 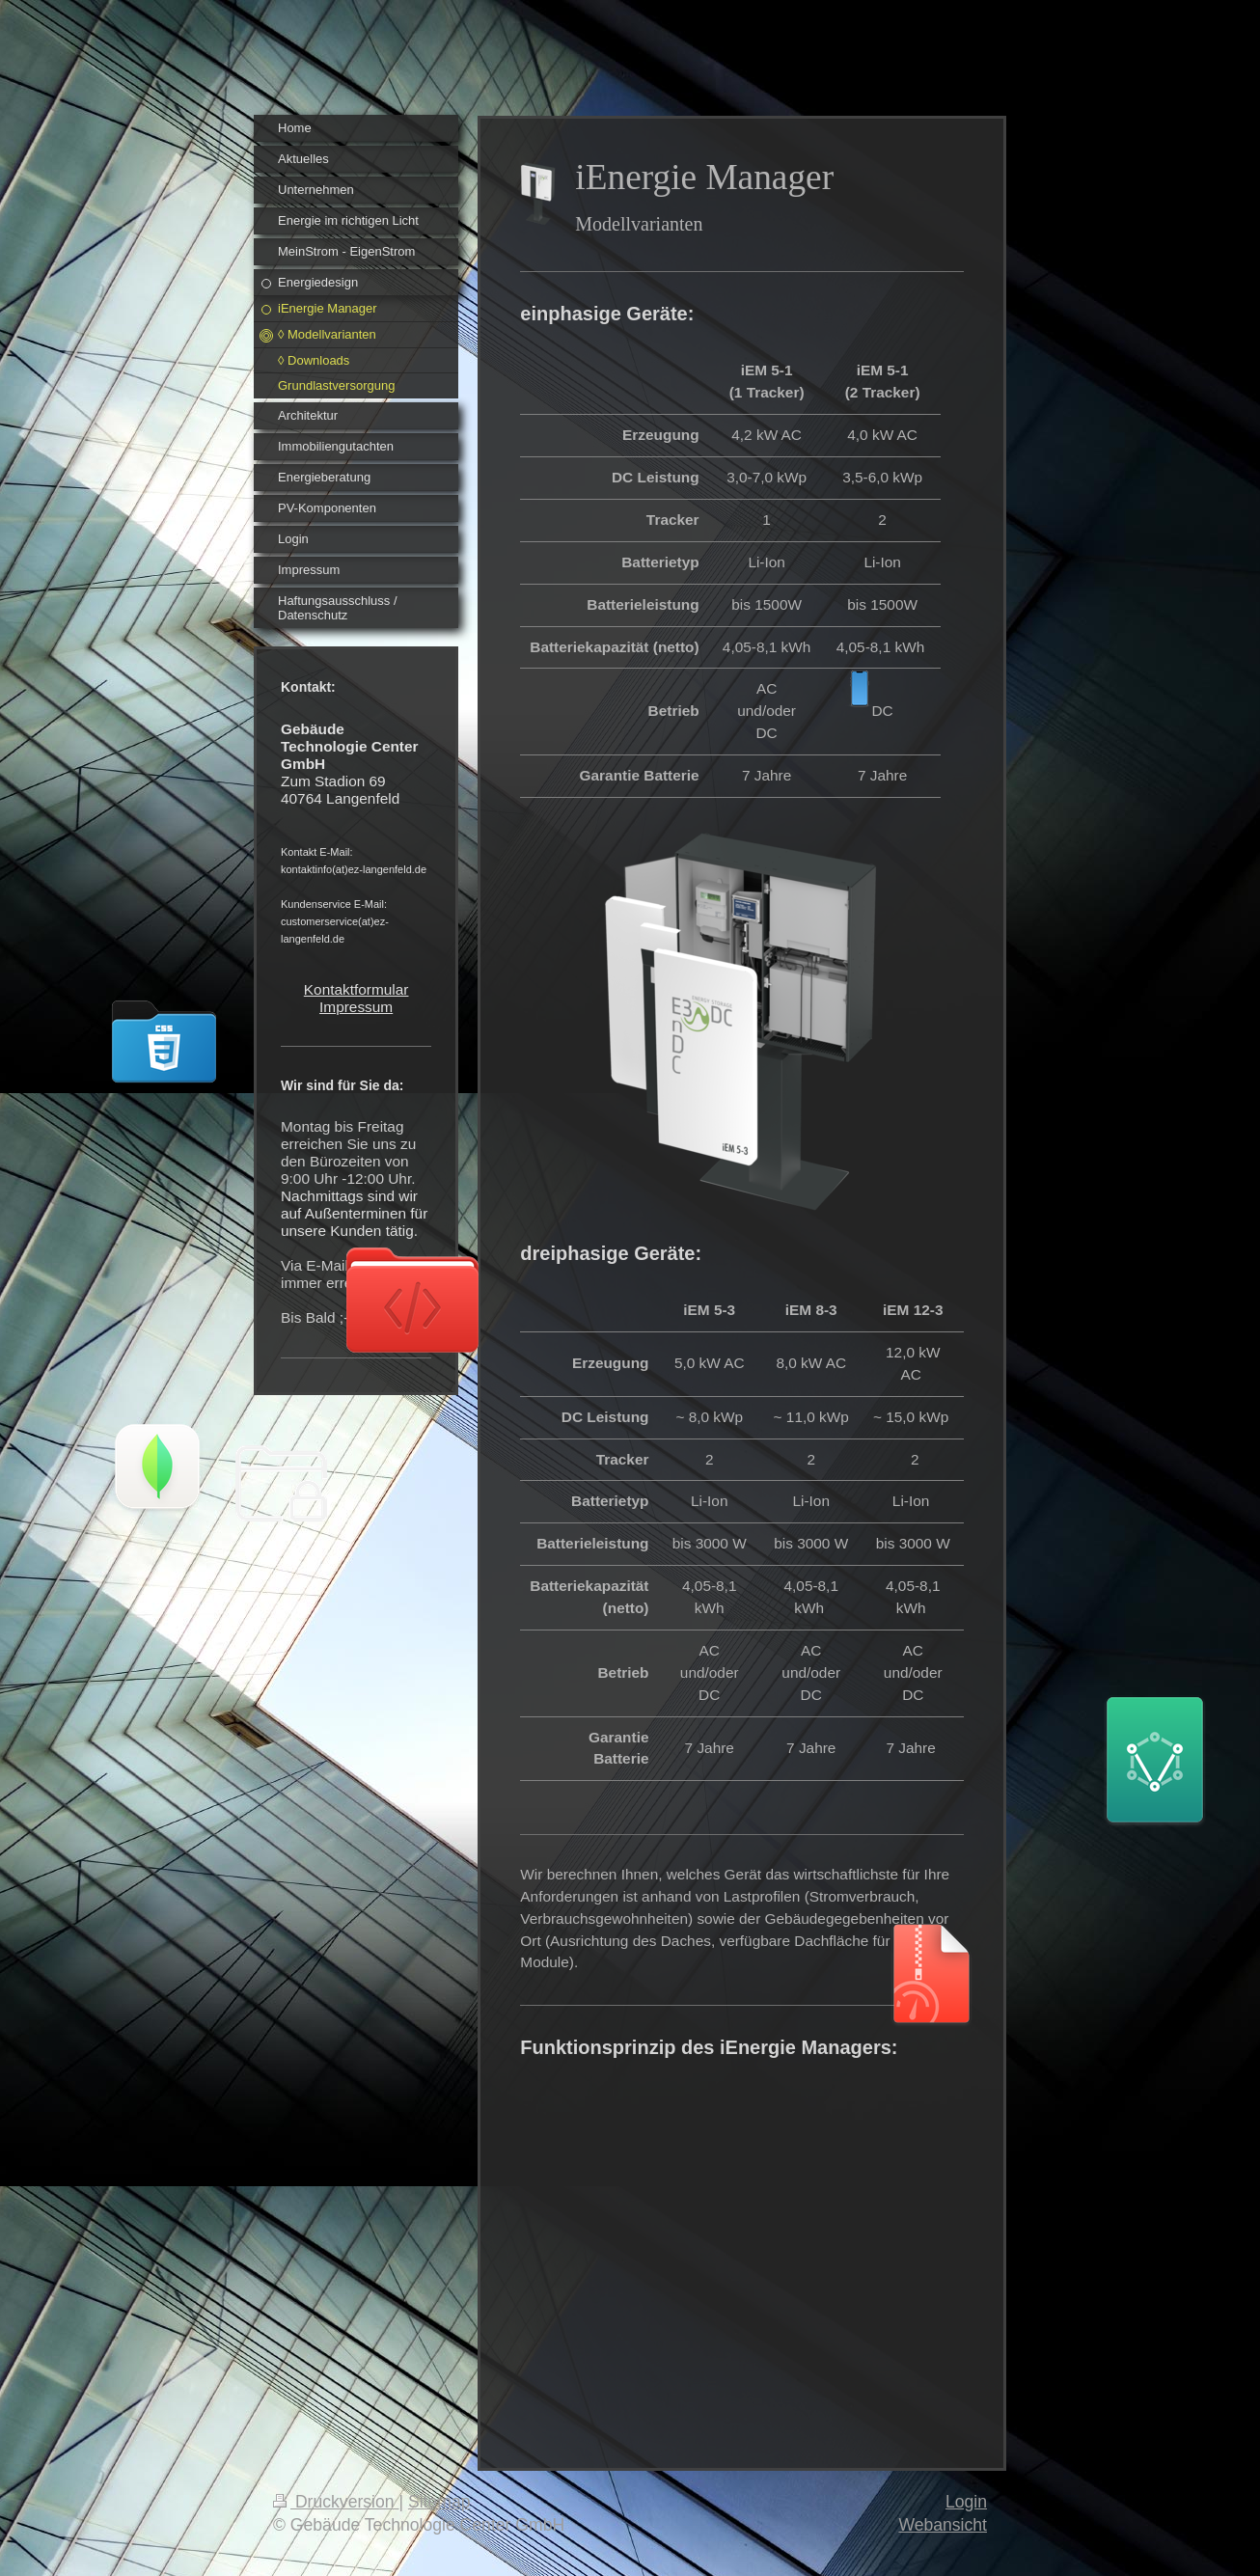 I want to click on iPhone 14 device icon, so click(x=860, y=689).